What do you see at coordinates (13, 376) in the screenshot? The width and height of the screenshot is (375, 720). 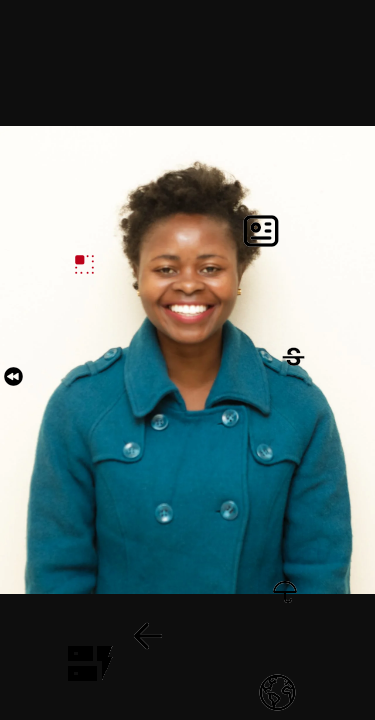 I see `skip to previous track` at bounding box center [13, 376].